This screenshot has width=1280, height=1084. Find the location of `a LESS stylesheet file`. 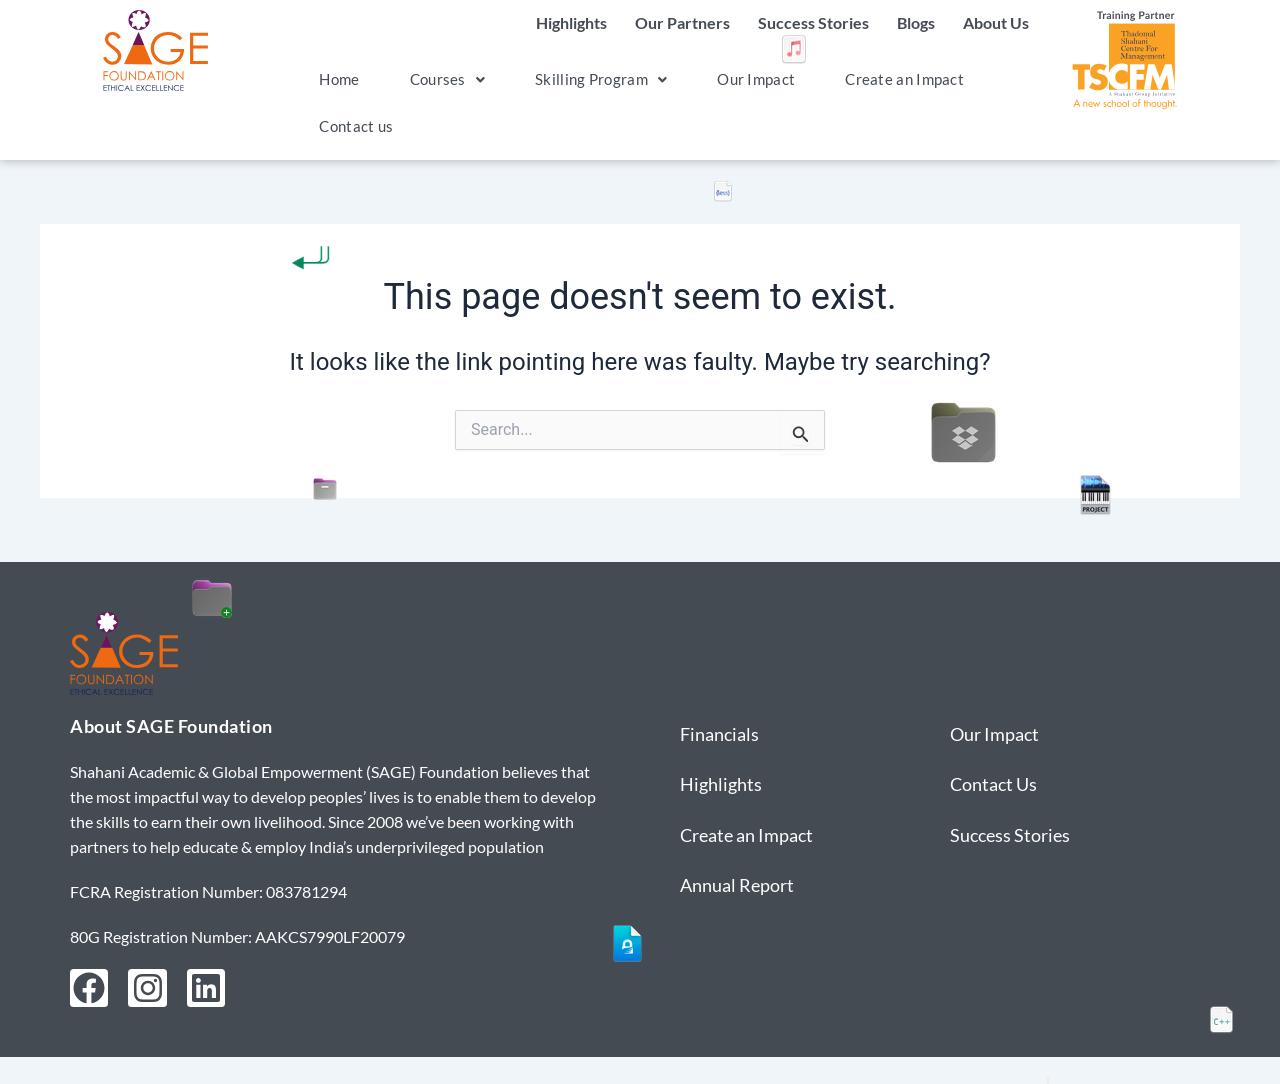

a LESS stylesheet file is located at coordinates (723, 191).